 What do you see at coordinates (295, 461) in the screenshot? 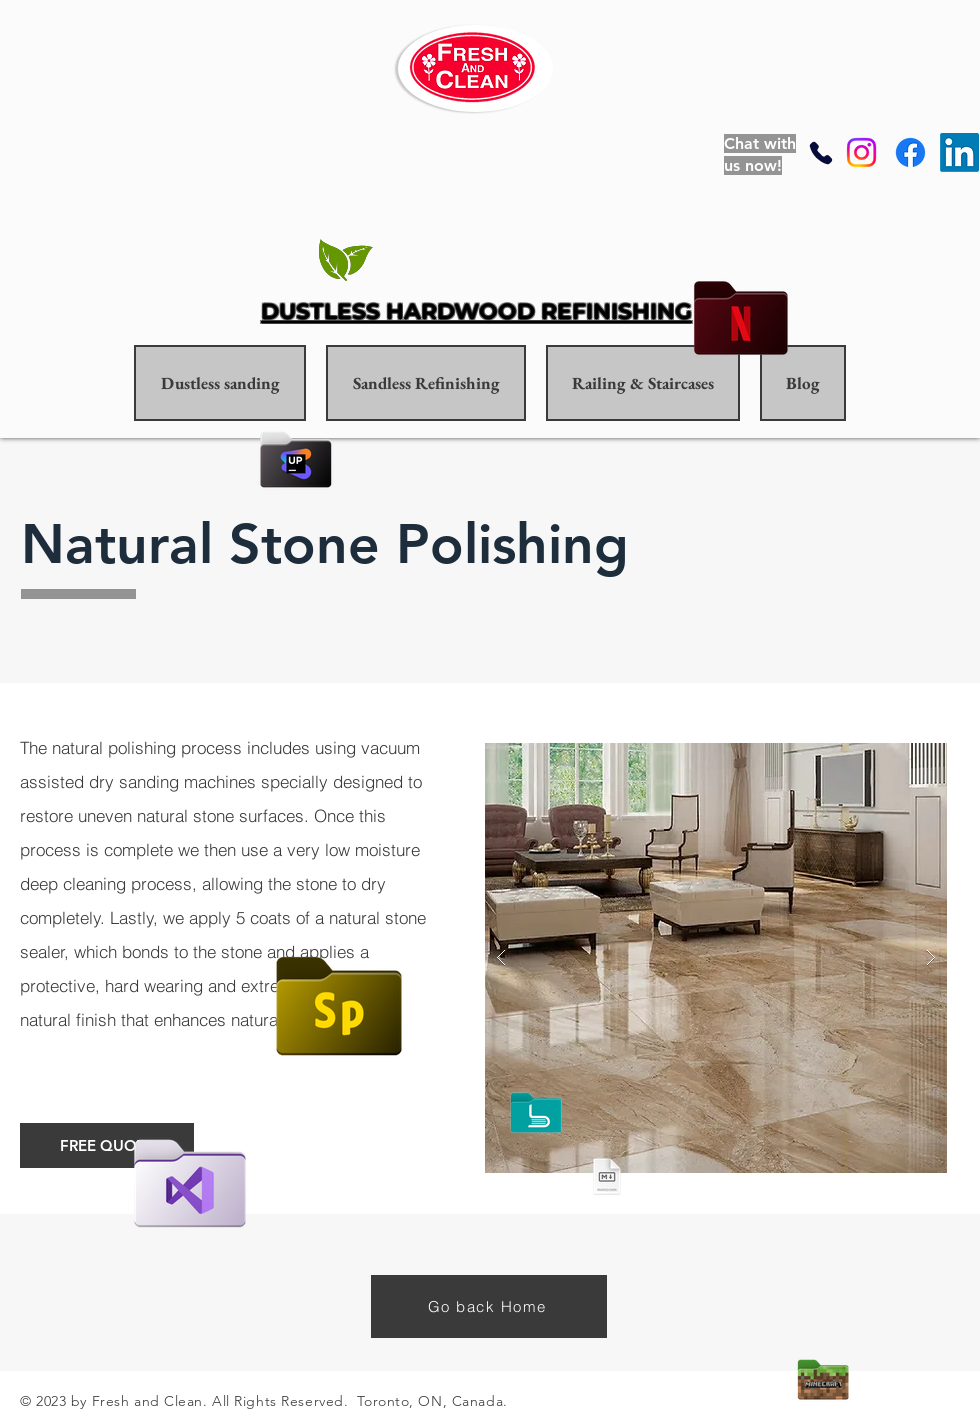
I see `open jetbrains upsource project folder` at bounding box center [295, 461].